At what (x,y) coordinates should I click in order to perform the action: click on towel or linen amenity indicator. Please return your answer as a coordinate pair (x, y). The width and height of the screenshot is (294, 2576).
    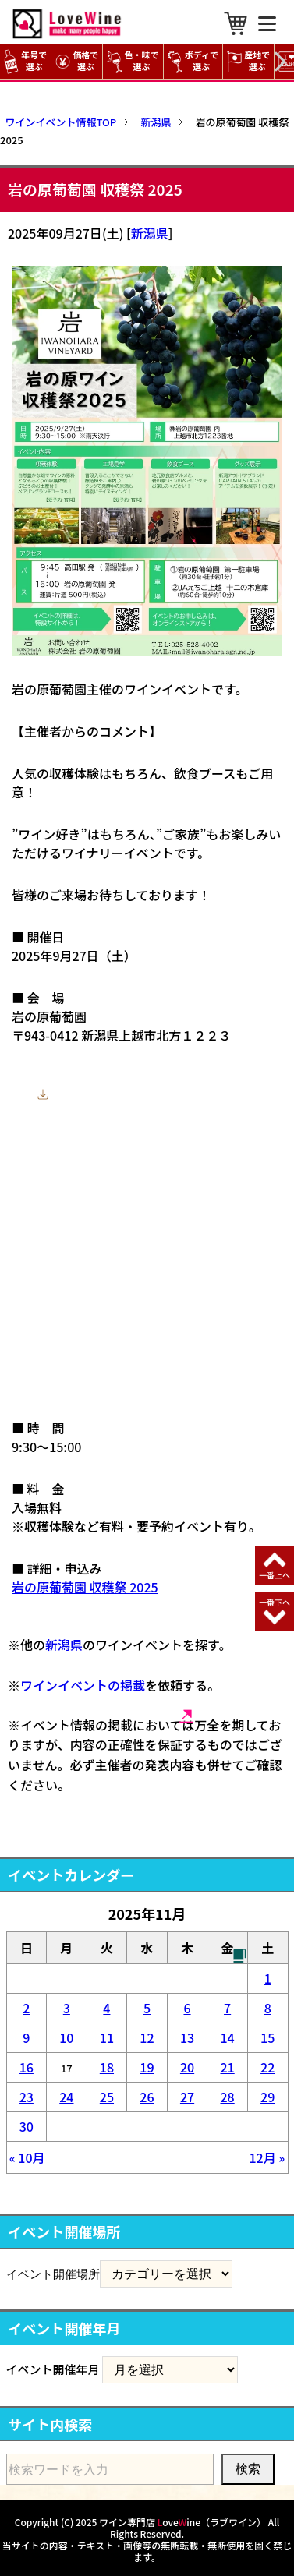
    Looking at the image, I should click on (239, 1956).